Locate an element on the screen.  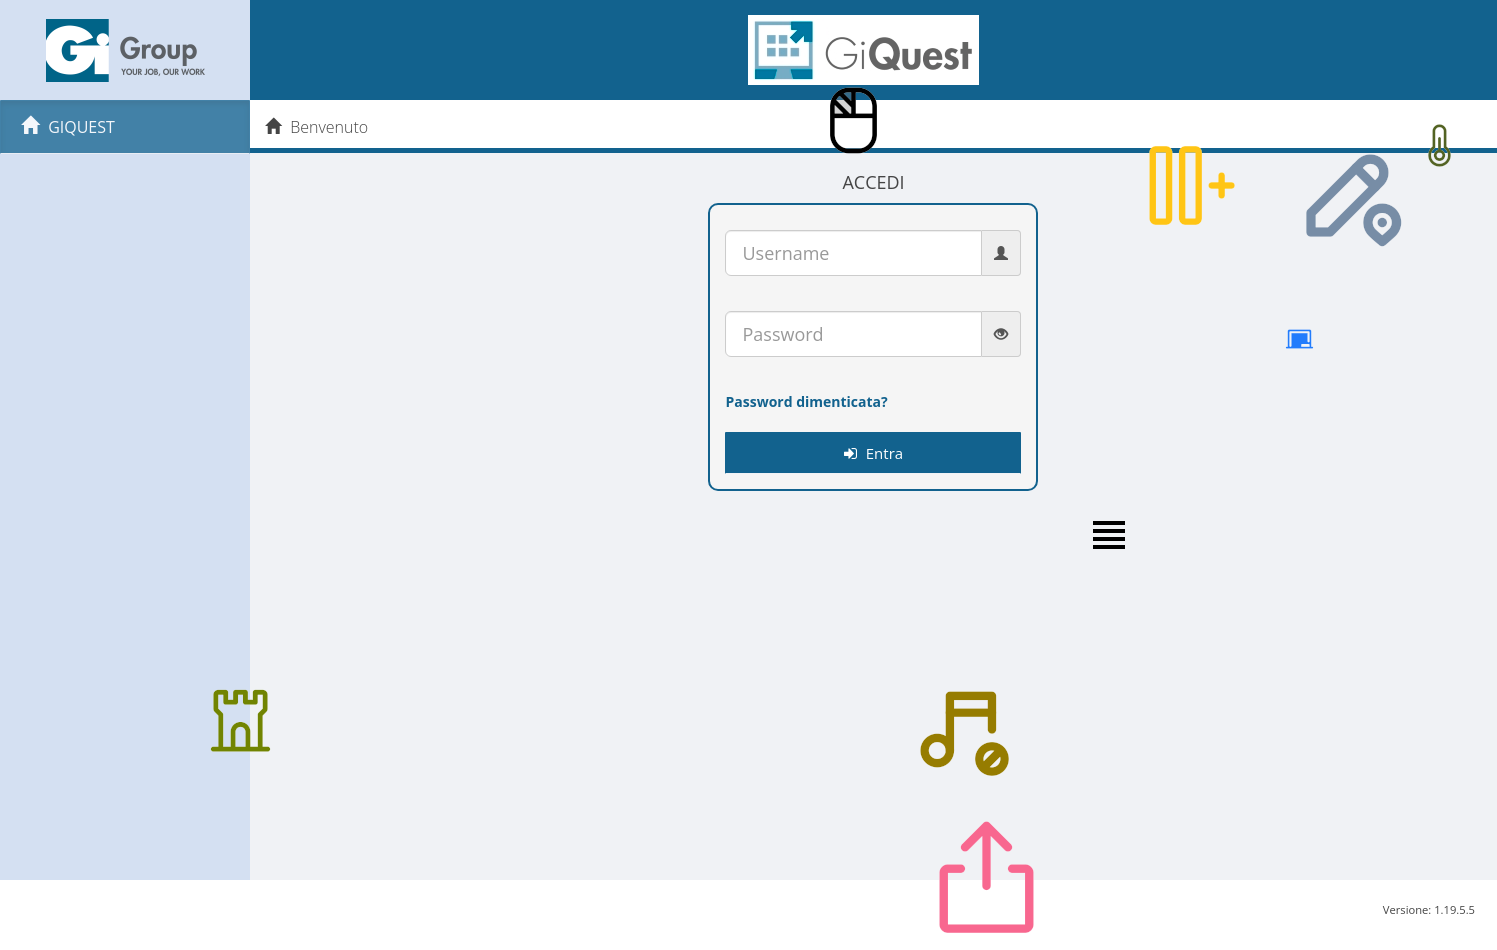
access whiteboard or presentation mode is located at coordinates (1299, 339).